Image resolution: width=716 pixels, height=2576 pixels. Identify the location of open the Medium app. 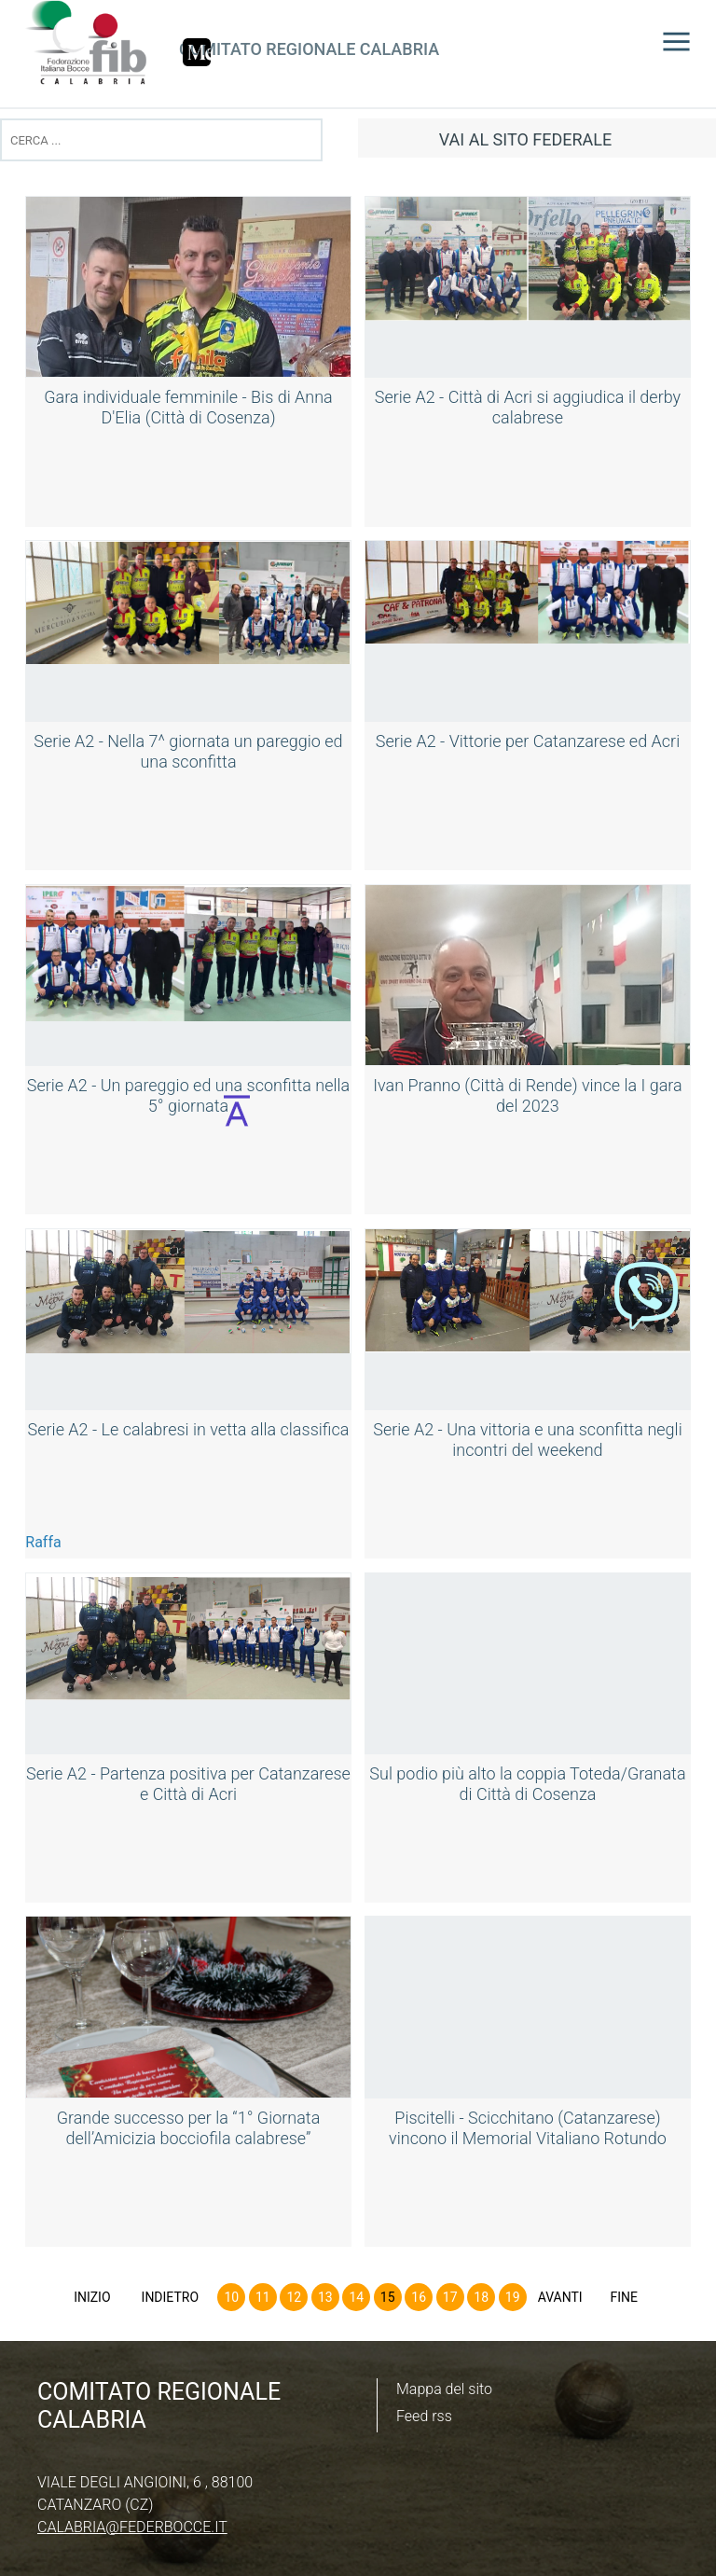
(197, 52).